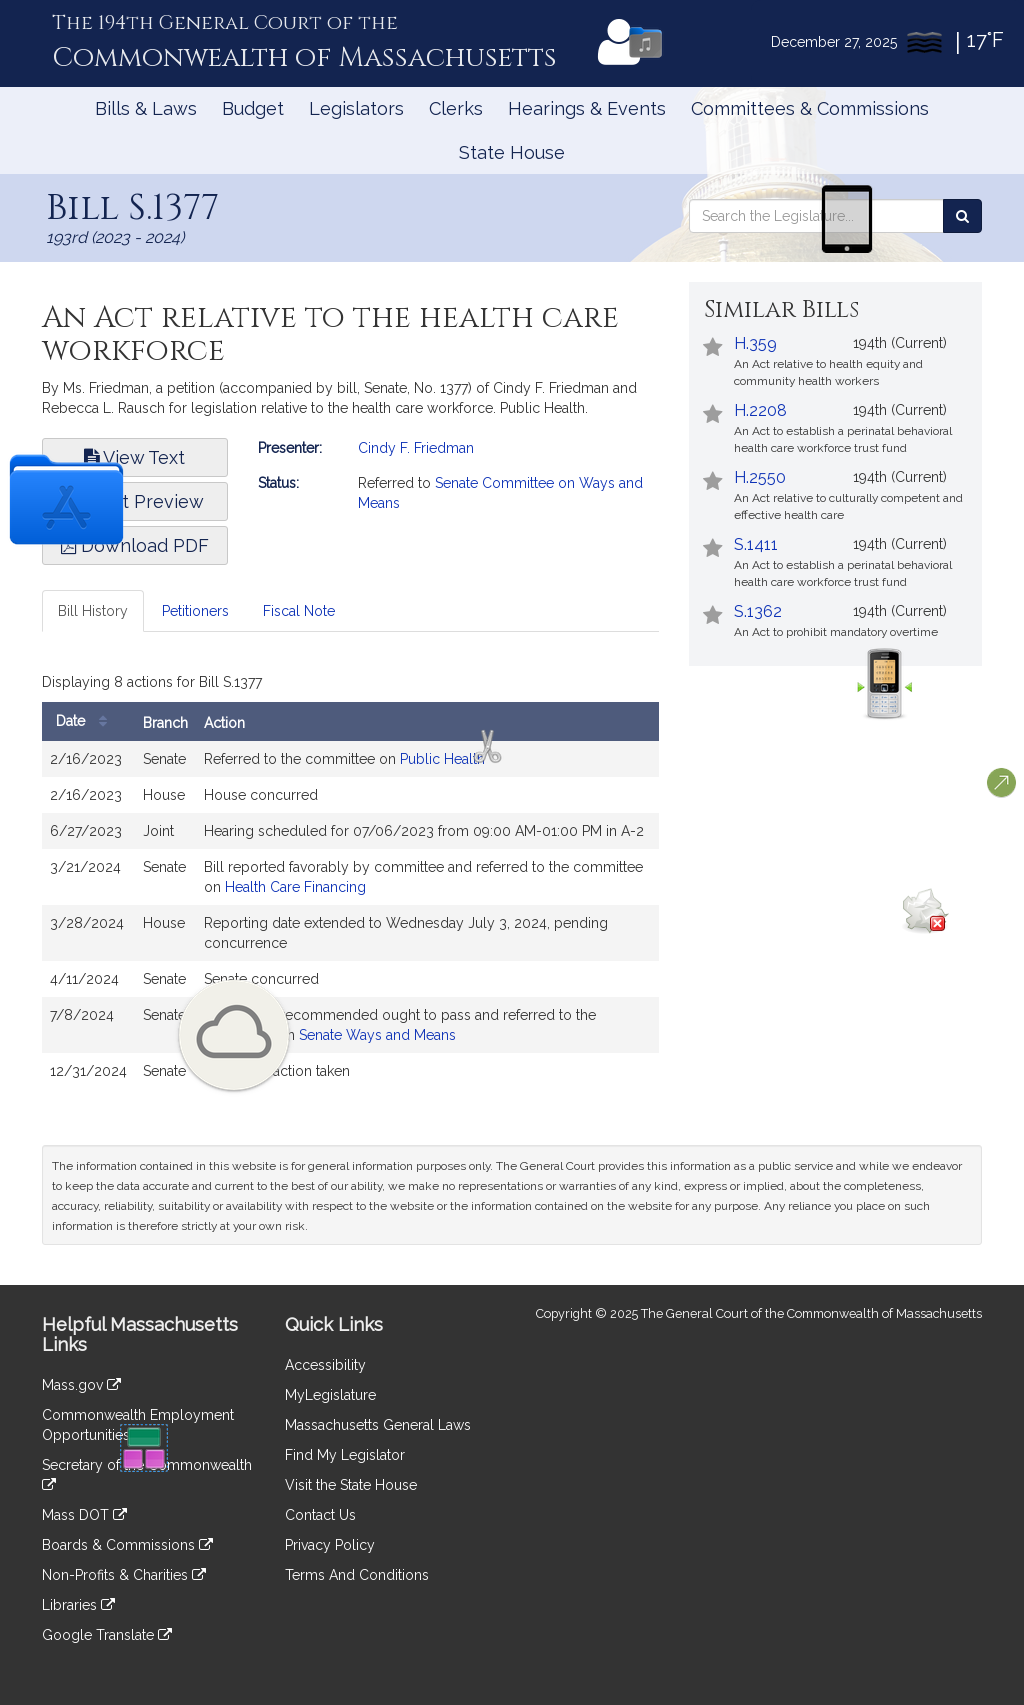 The image size is (1024, 1705). What do you see at coordinates (487, 746) in the screenshot?
I see `cut selected content to clipboard` at bounding box center [487, 746].